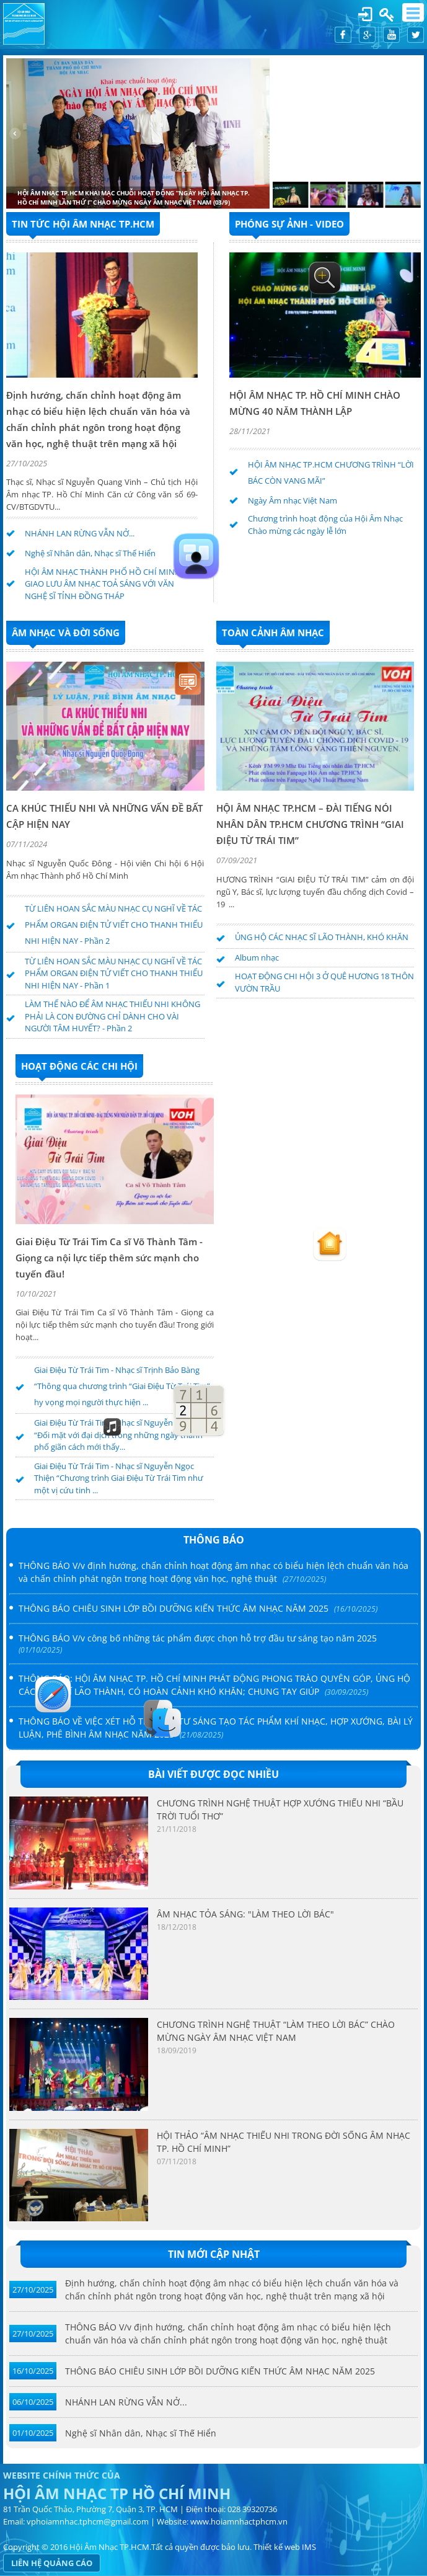 The height and width of the screenshot is (2576, 427). Describe the element at coordinates (188, 678) in the screenshot. I see `open libreoffice impress presentation software` at that location.